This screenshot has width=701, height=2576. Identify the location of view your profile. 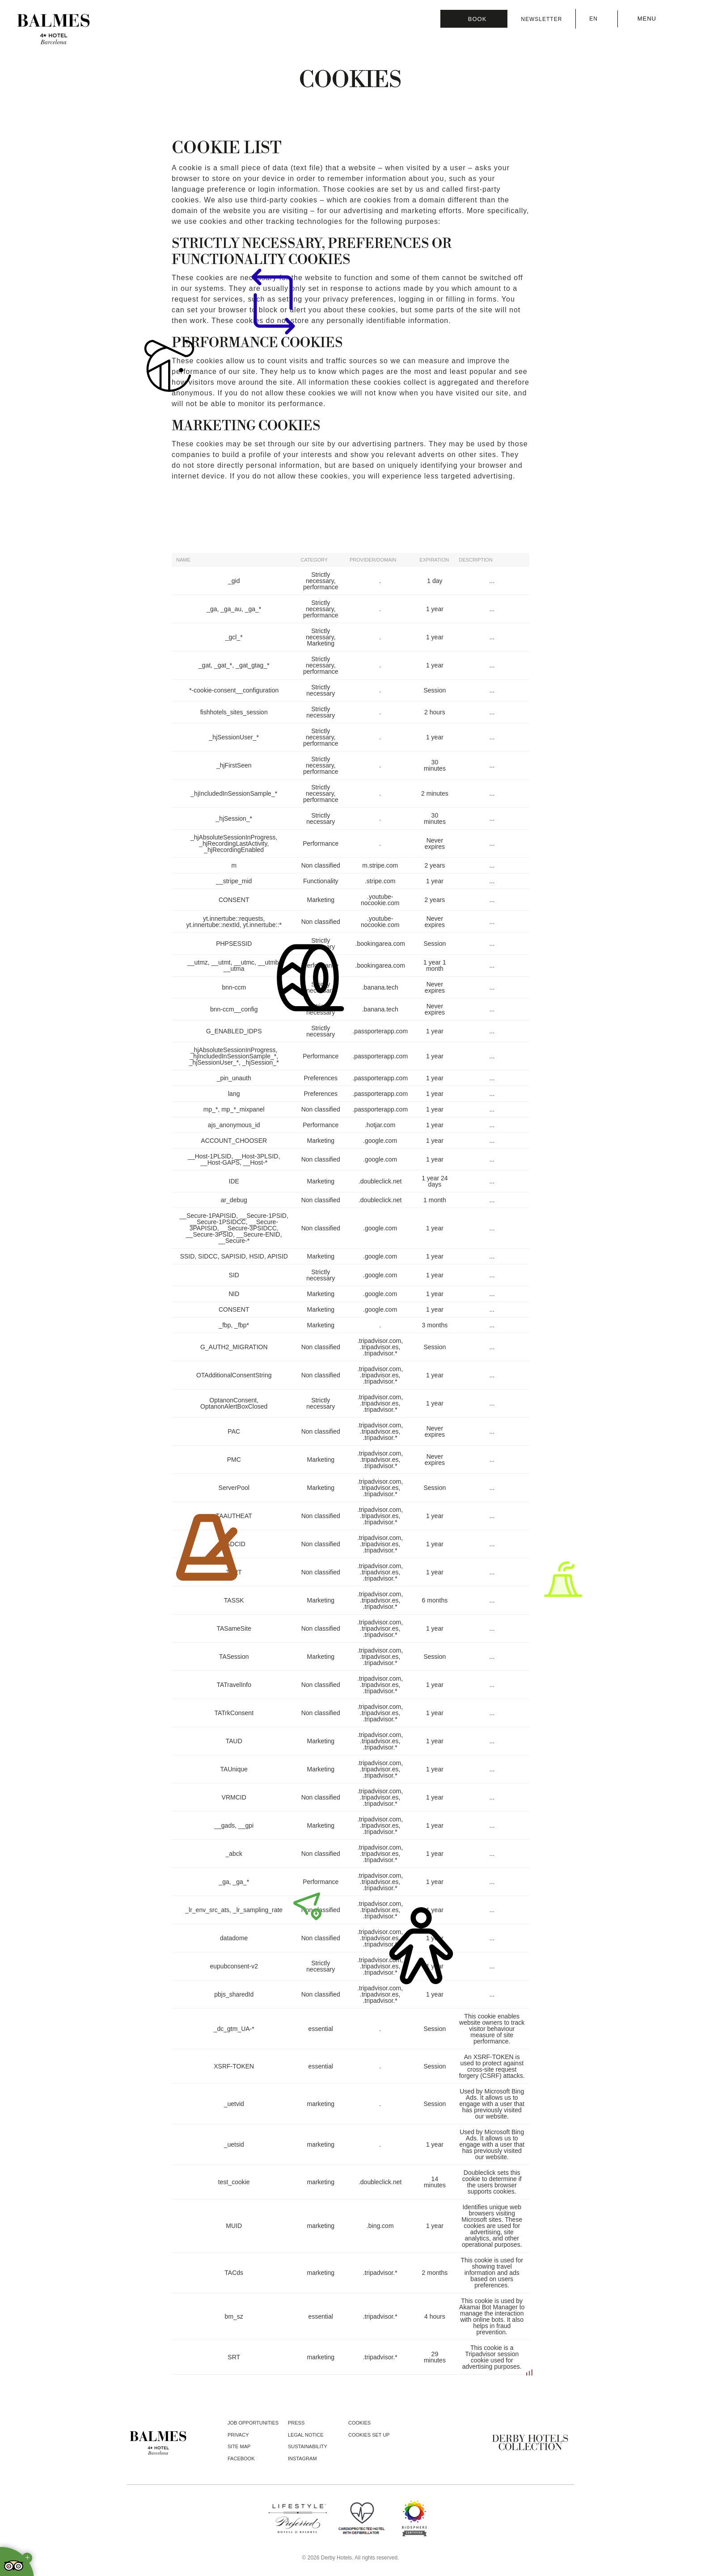
(421, 1947).